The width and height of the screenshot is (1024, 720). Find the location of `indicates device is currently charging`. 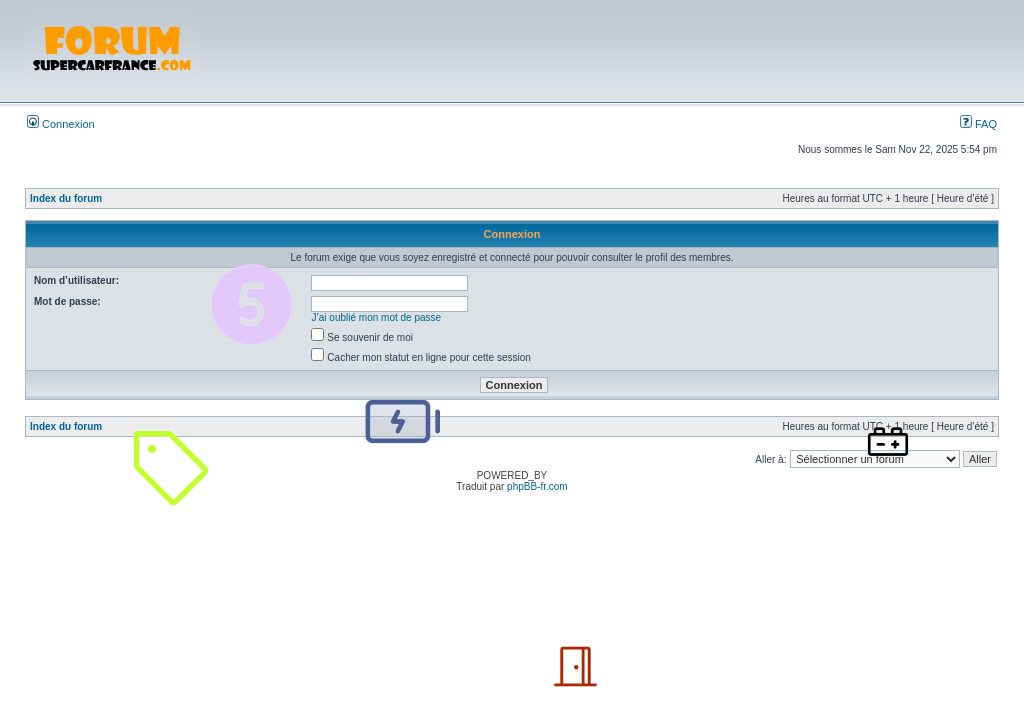

indicates device is currently charging is located at coordinates (401, 421).